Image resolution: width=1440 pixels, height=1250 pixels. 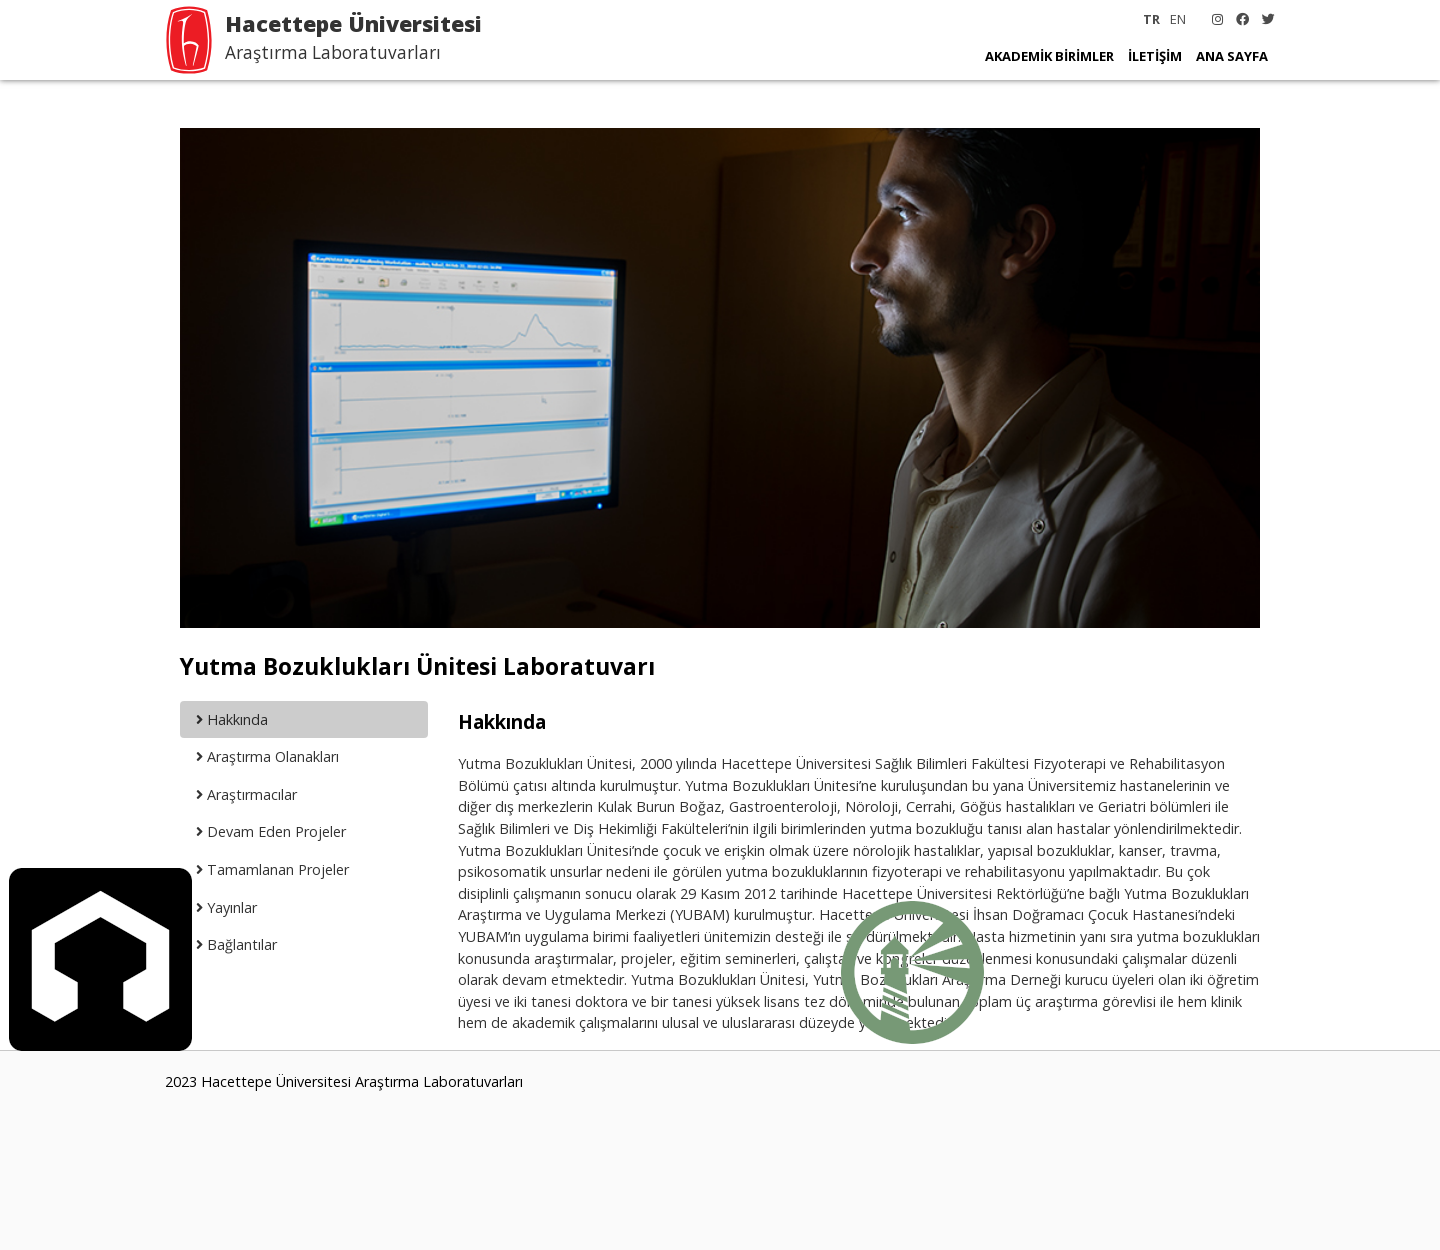 I want to click on harbor container registry logo, so click(x=912, y=972).